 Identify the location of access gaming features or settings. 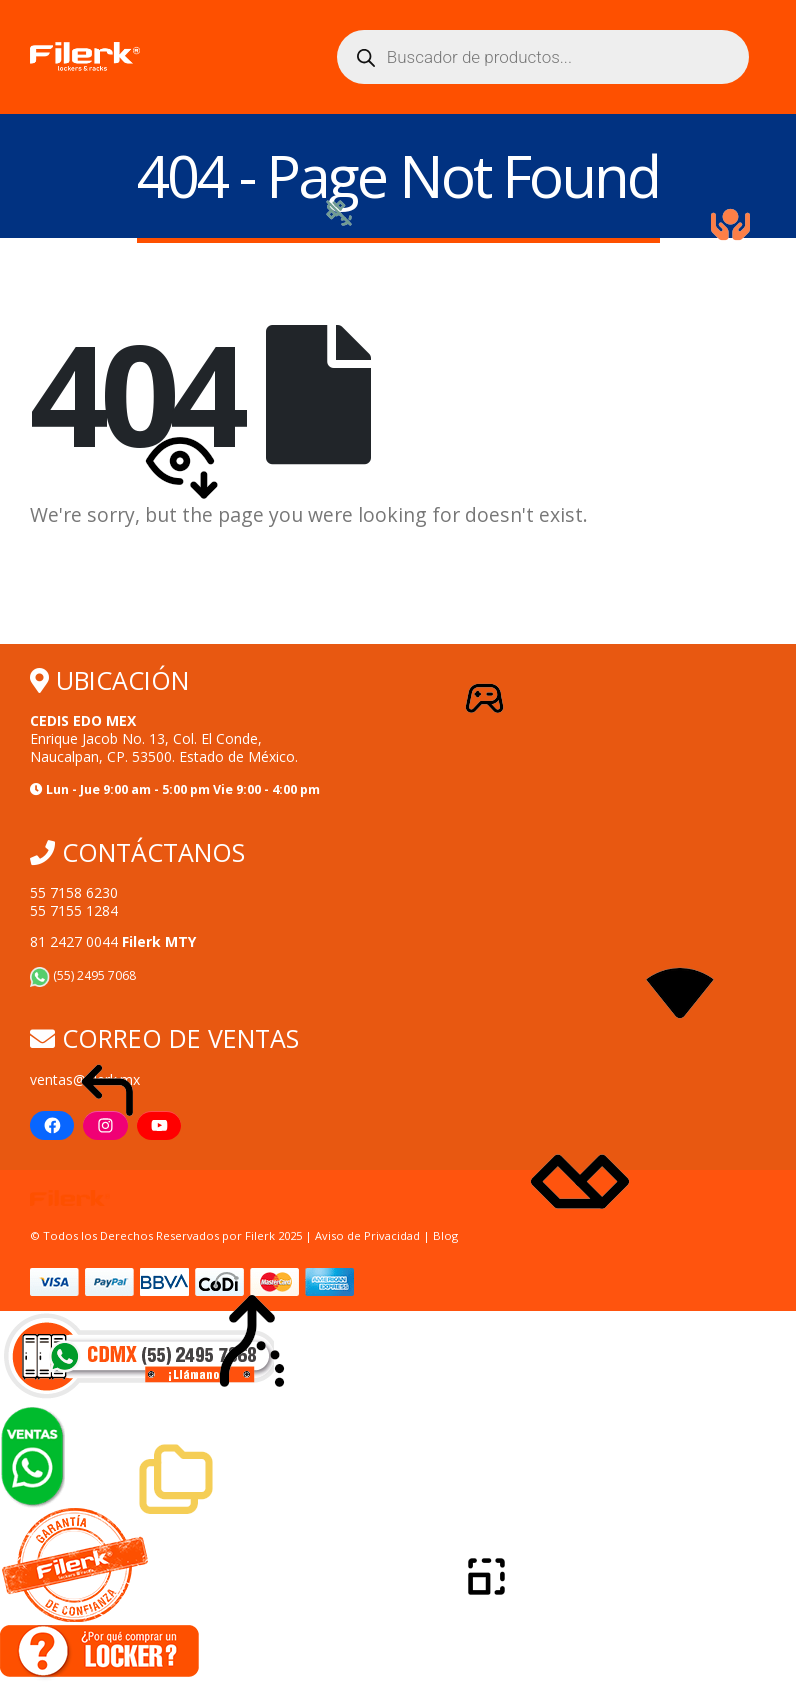
(484, 697).